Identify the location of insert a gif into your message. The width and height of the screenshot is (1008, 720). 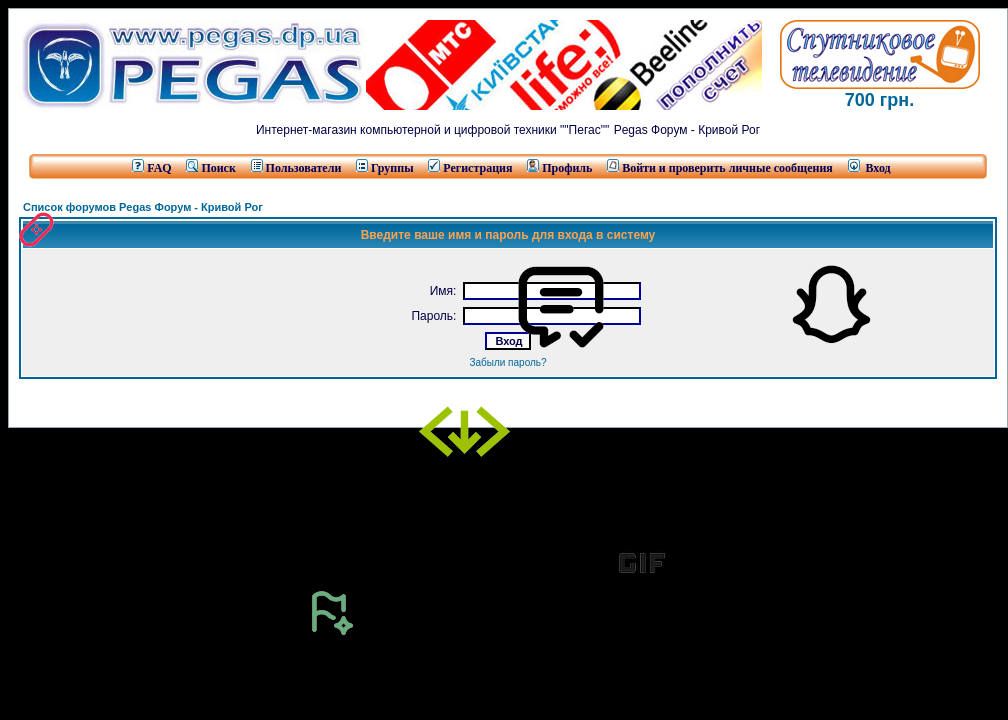
(642, 563).